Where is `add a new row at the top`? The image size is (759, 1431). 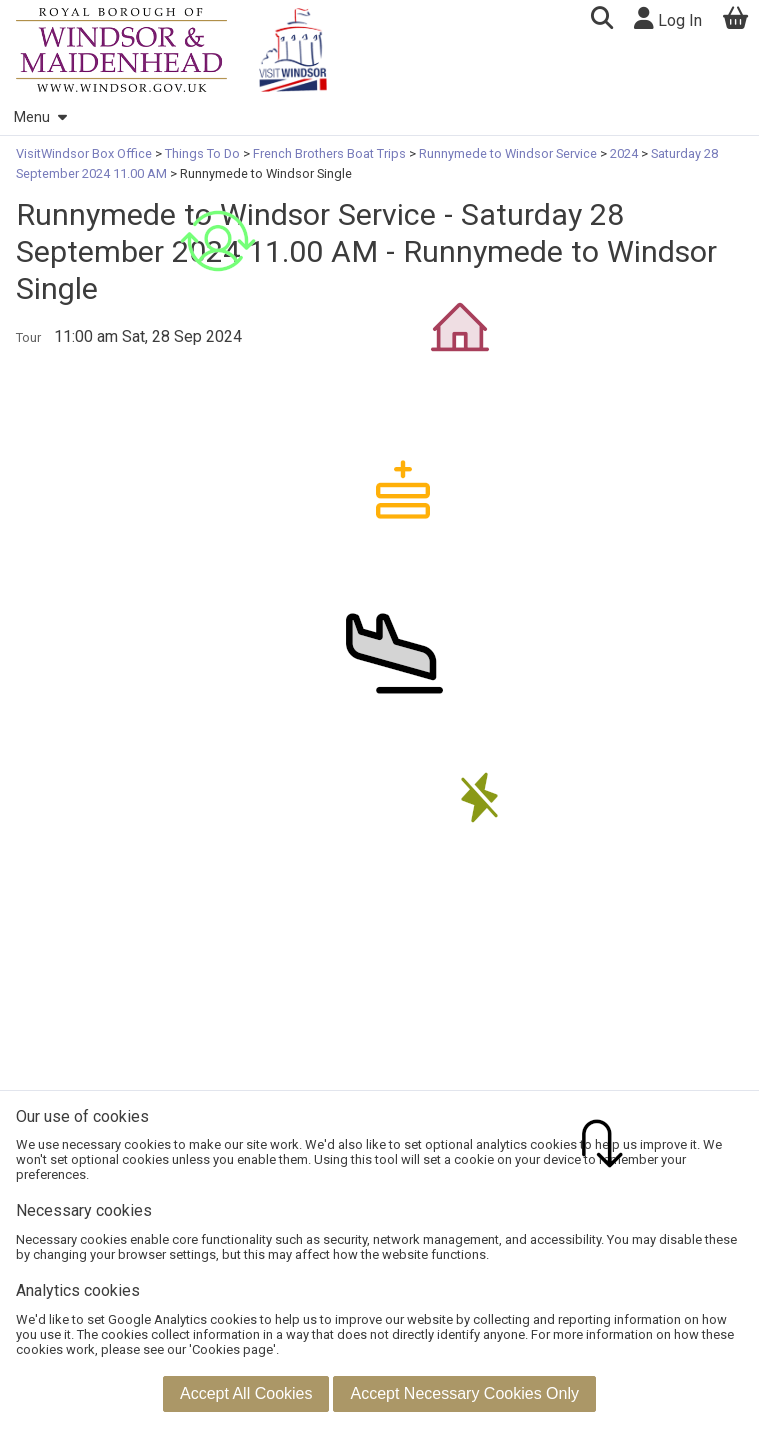 add a new row at the top is located at coordinates (403, 494).